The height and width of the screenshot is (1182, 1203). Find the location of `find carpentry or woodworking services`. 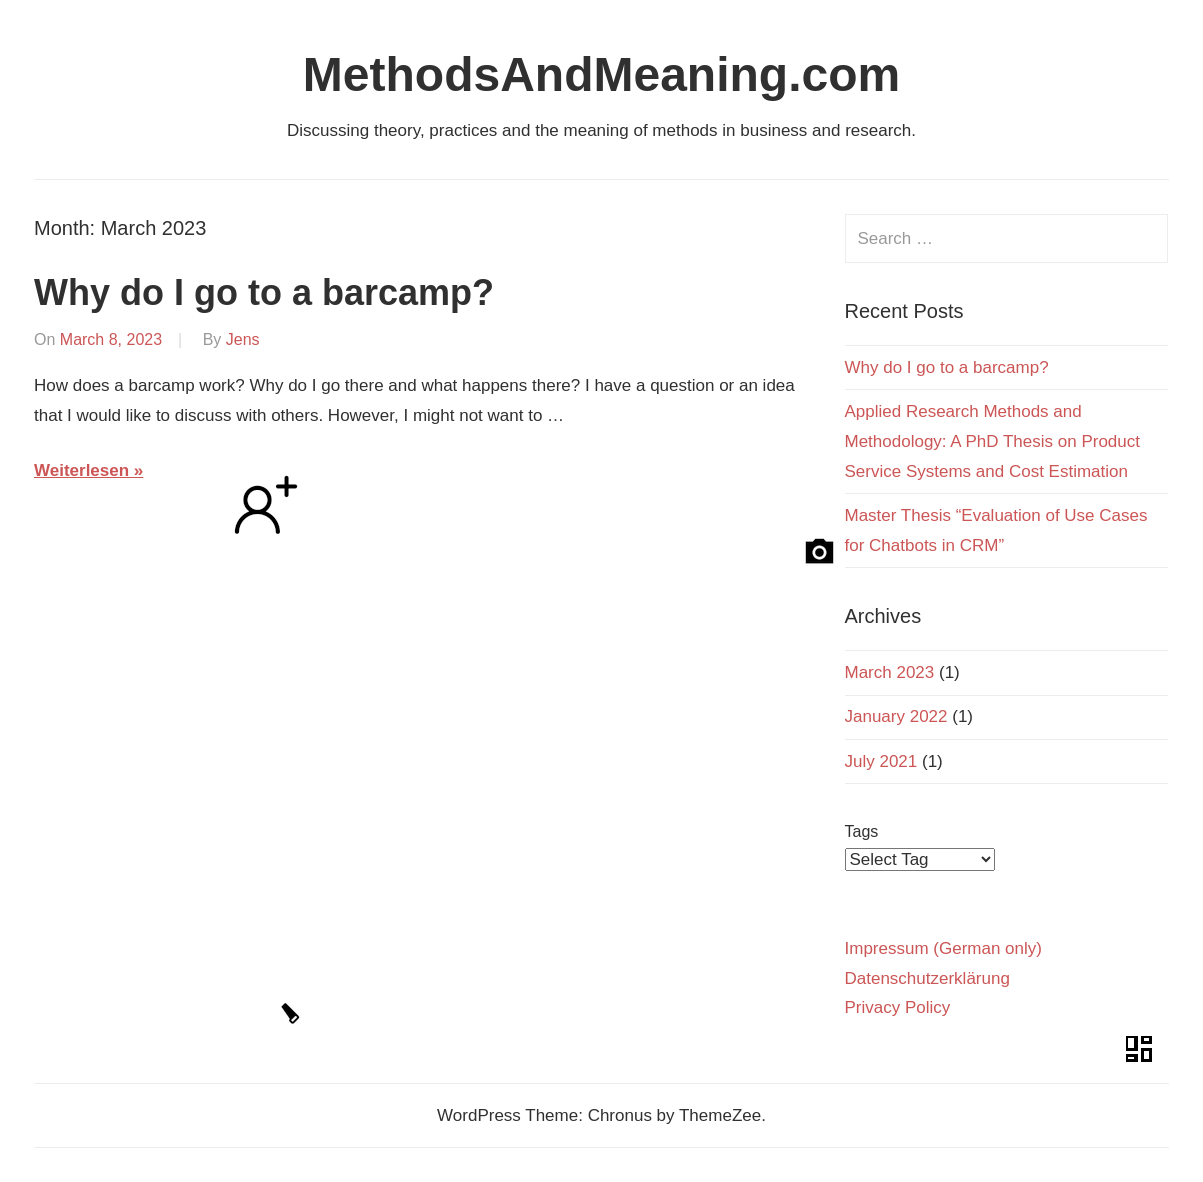

find carpentry or woodworking services is located at coordinates (290, 1013).